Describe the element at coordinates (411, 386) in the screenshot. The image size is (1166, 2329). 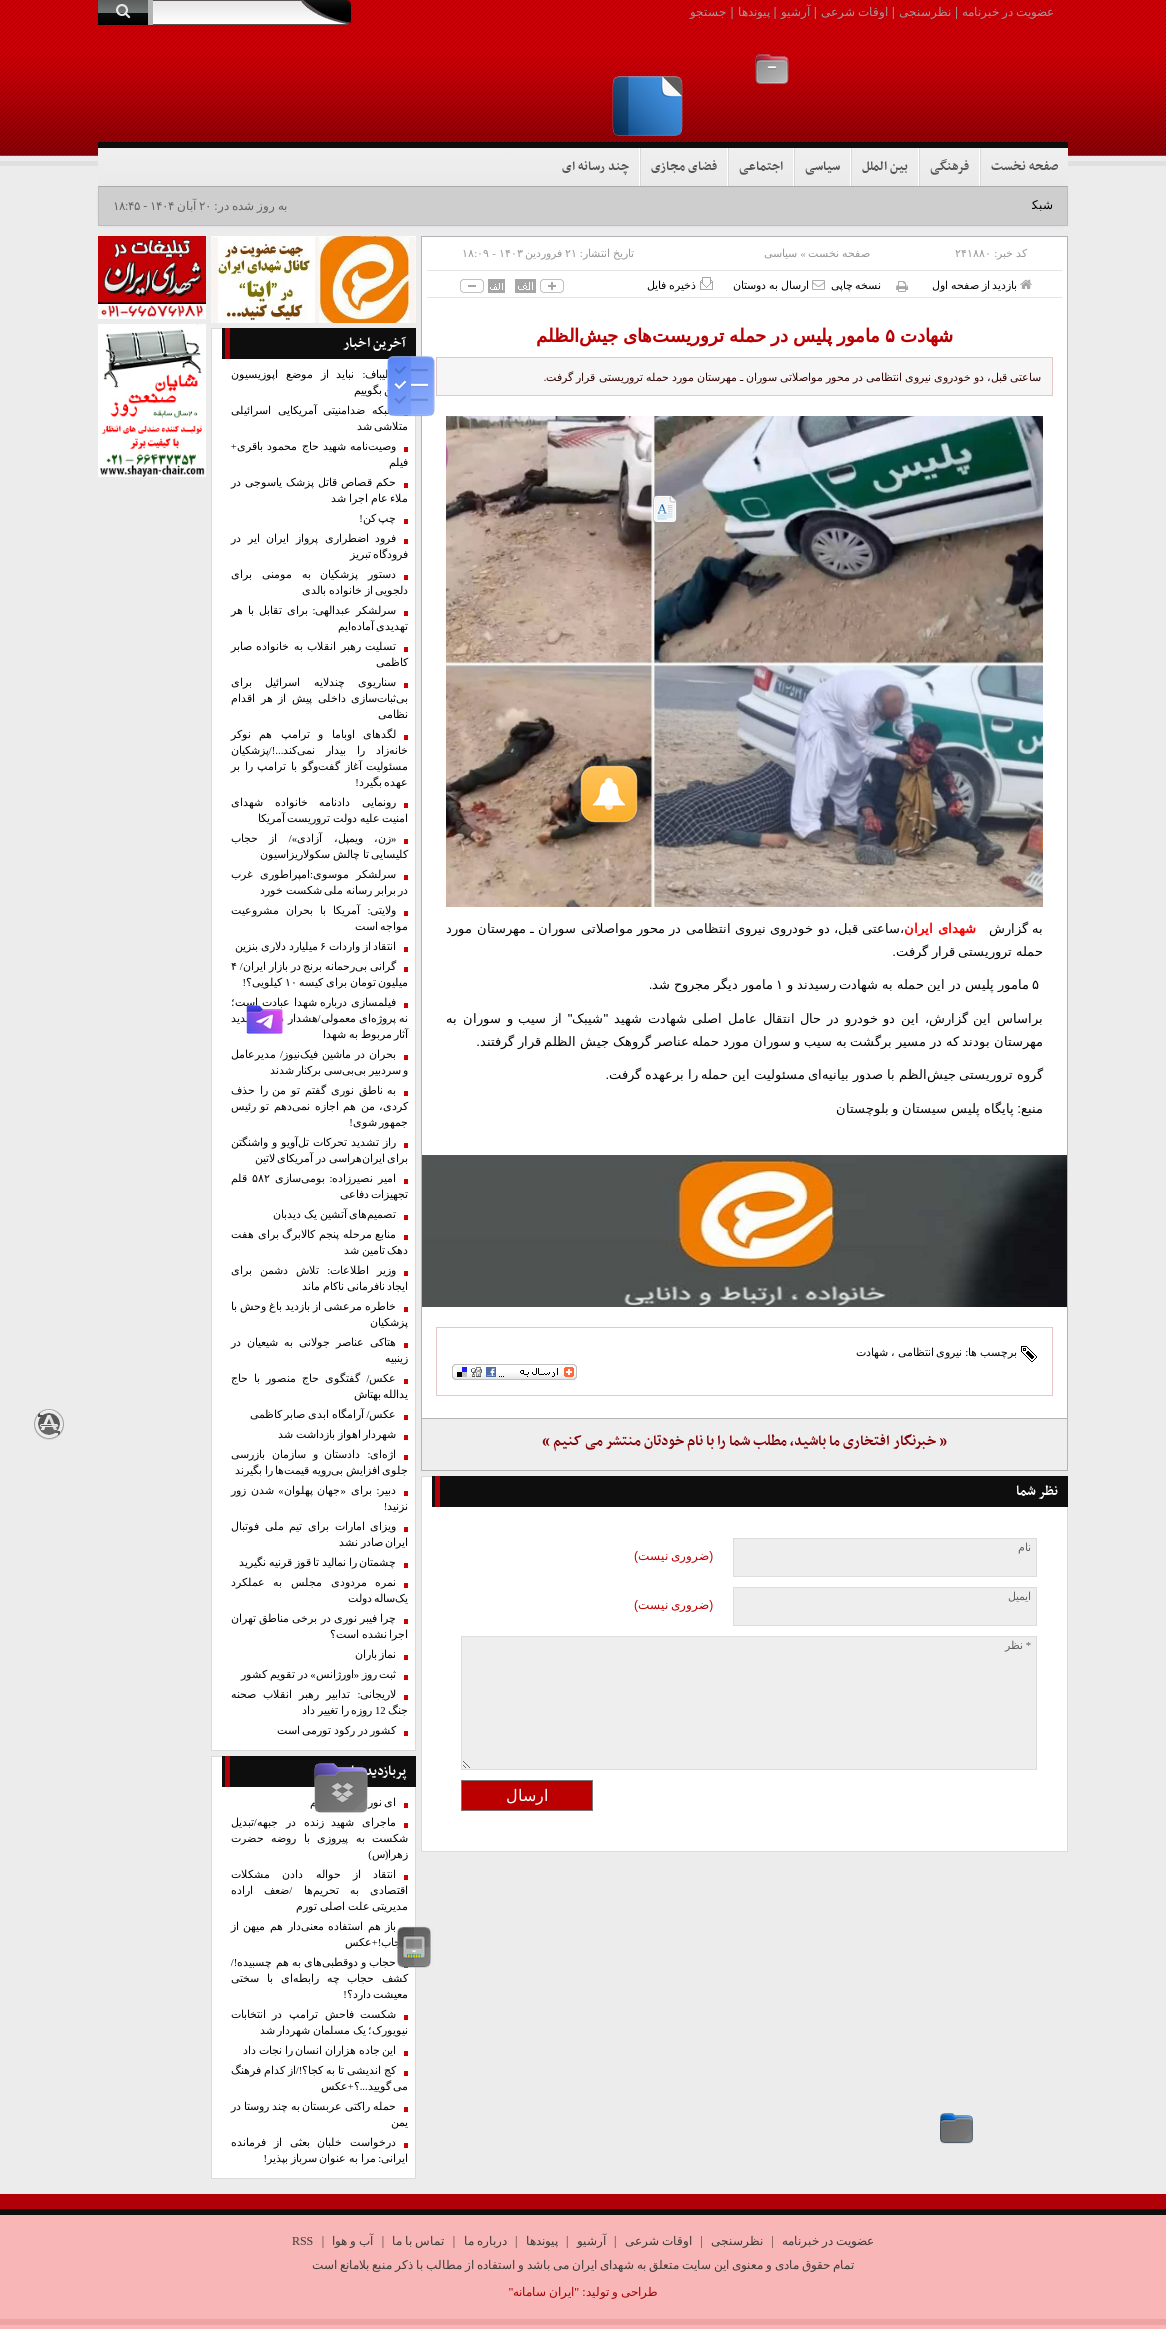
I see `open the GNOME To Do task manager app` at that location.